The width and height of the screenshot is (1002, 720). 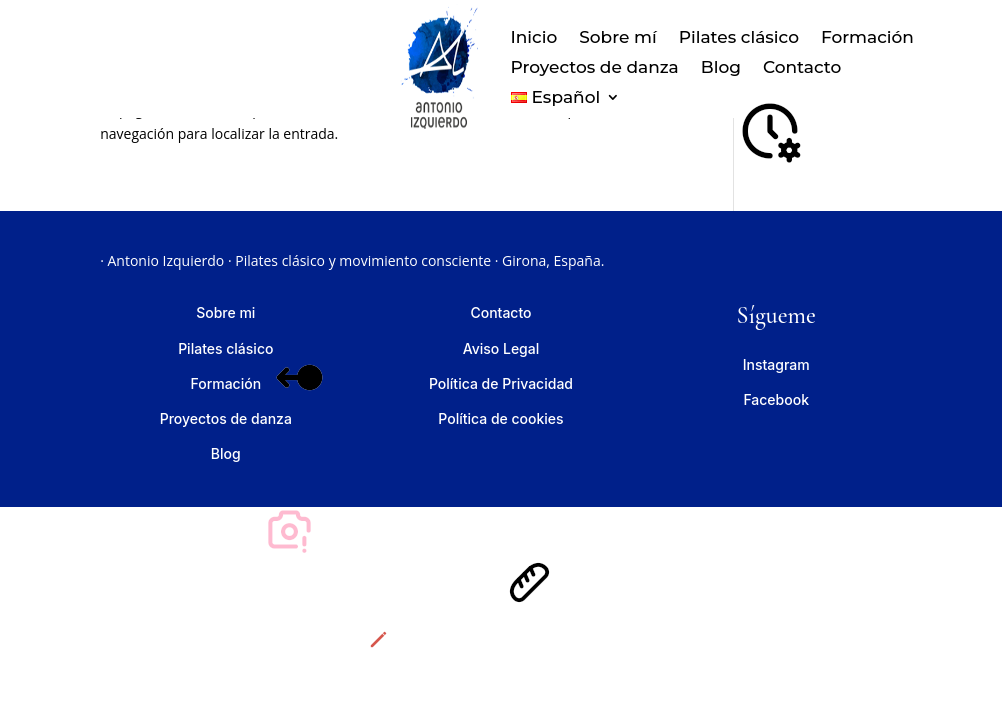 What do you see at coordinates (378, 639) in the screenshot?
I see `edit content or settings` at bounding box center [378, 639].